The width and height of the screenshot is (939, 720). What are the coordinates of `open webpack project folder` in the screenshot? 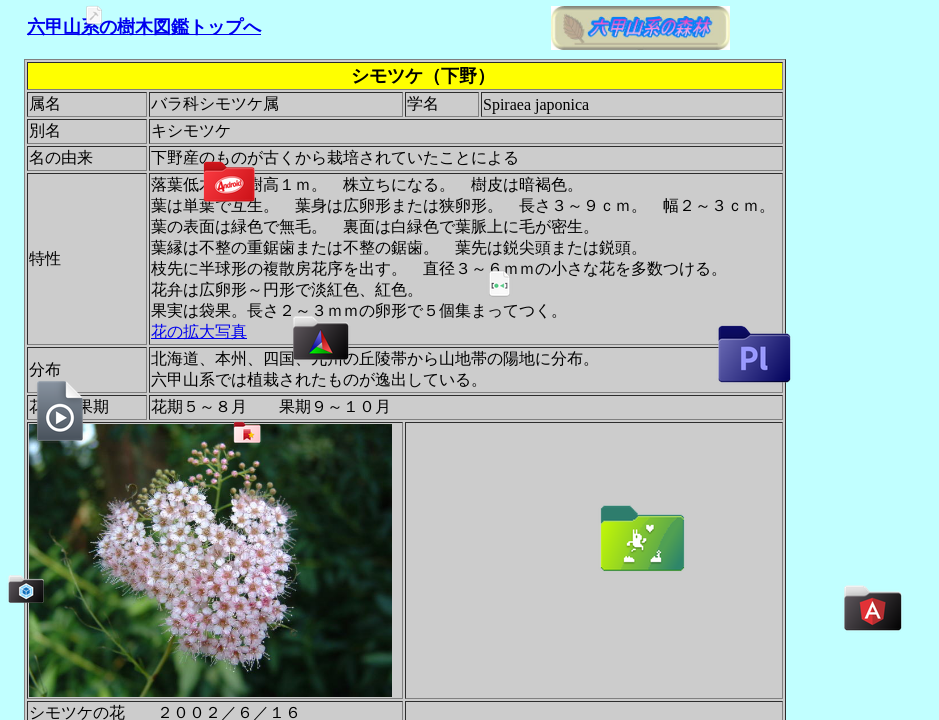 It's located at (26, 590).